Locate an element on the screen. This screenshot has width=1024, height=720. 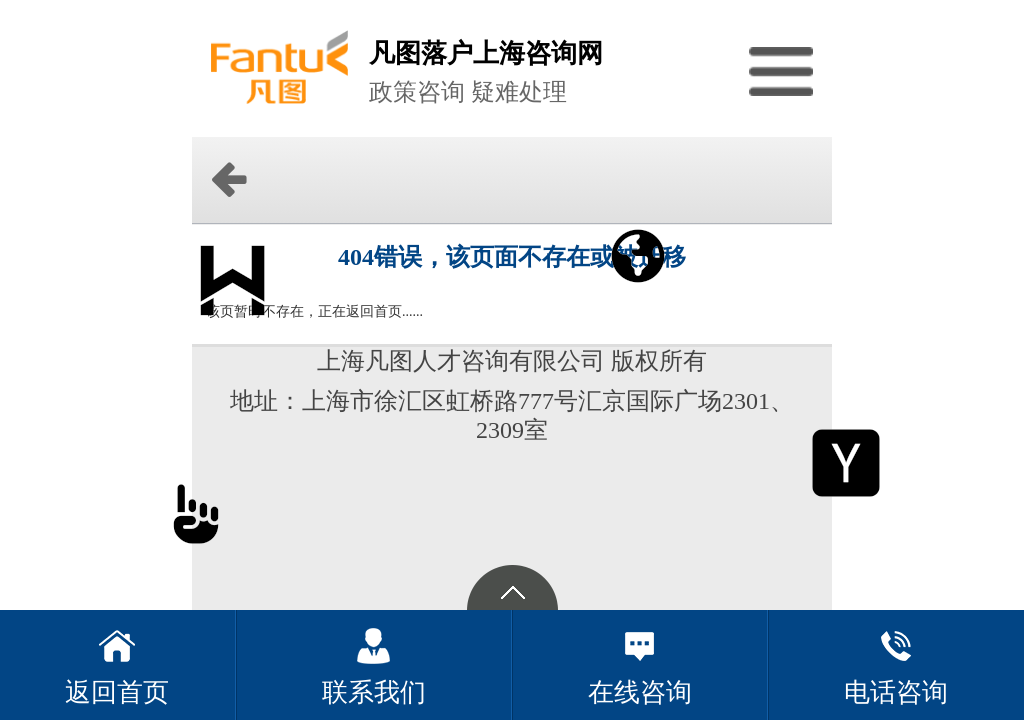
tap to select or indicate a point of interest is located at coordinates (196, 514).